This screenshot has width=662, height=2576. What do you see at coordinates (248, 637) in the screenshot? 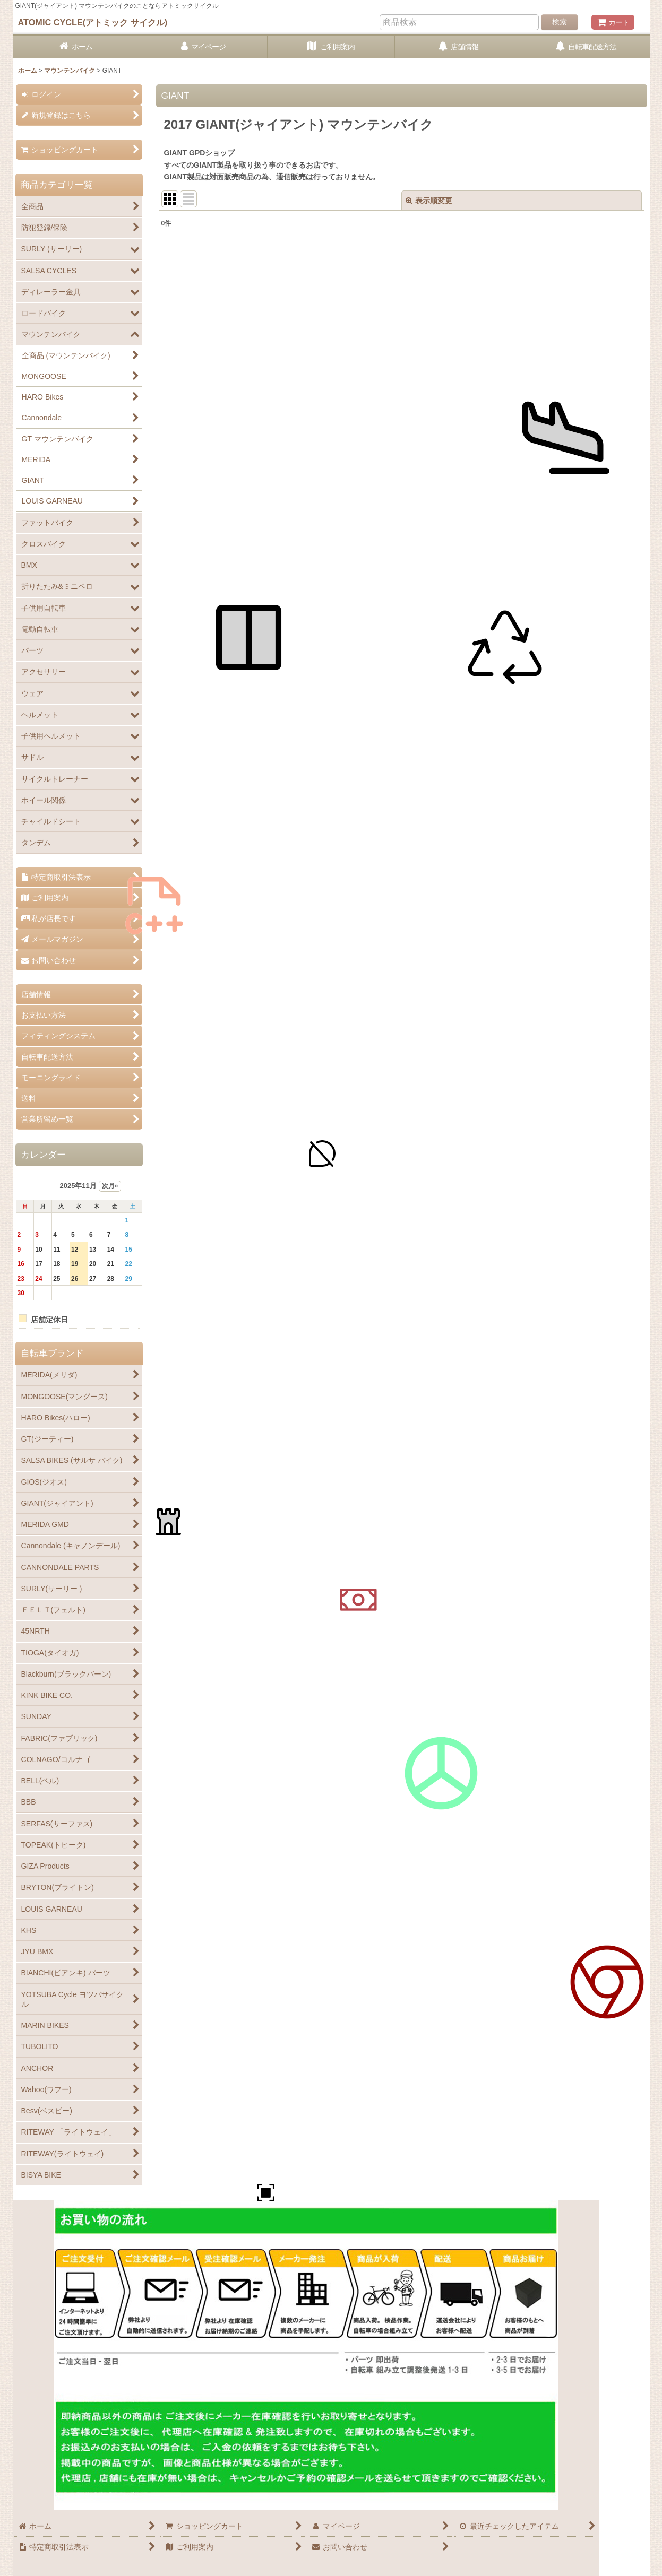
I see `split view horizontally into two panes` at bounding box center [248, 637].